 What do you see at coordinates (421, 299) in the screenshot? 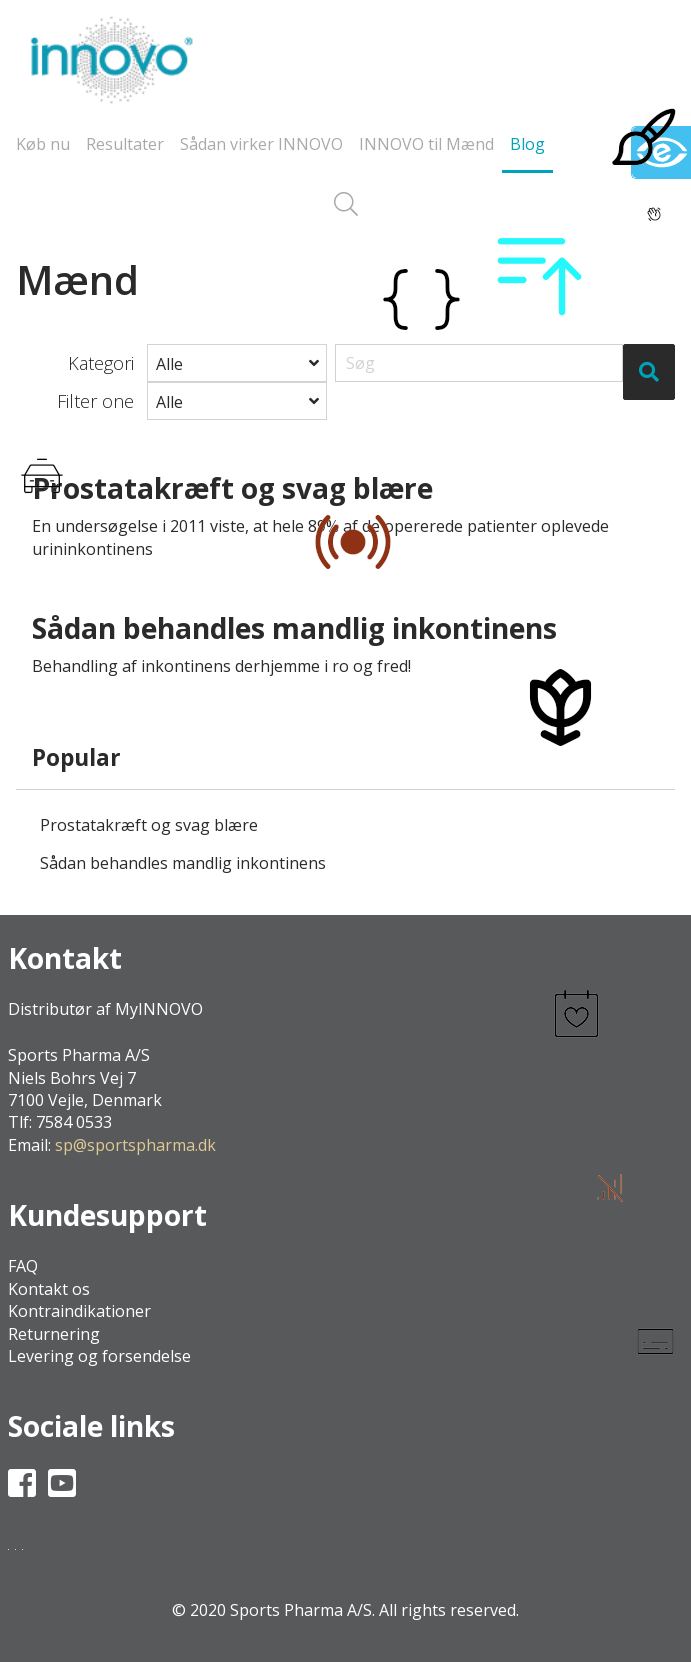
I see `view or edit code` at bounding box center [421, 299].